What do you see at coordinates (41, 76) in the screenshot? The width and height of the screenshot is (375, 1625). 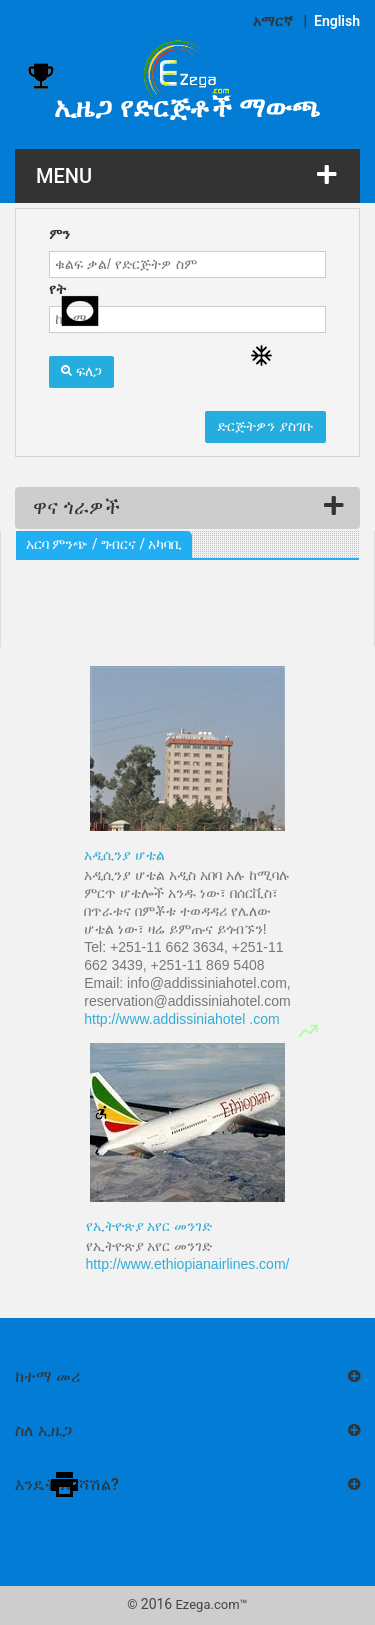 I see `view achievements or awards` at bounding box center [41, 76].